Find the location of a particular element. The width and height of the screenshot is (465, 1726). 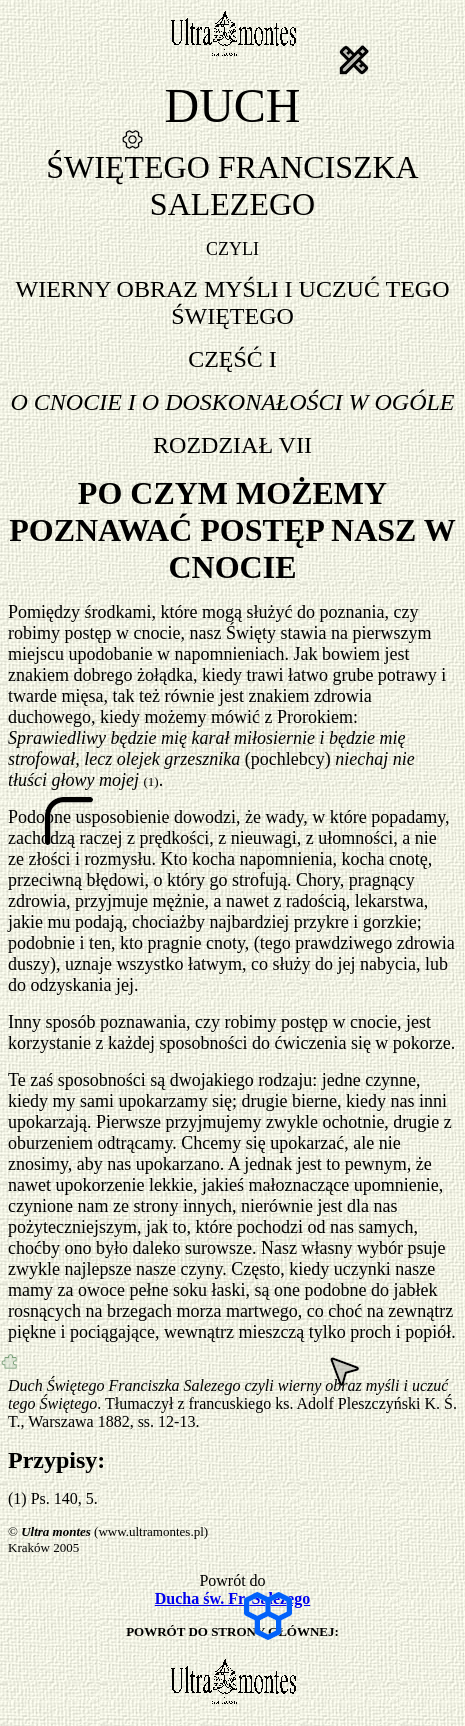

access plugins or extensions is located at coordinates (10, 1362).